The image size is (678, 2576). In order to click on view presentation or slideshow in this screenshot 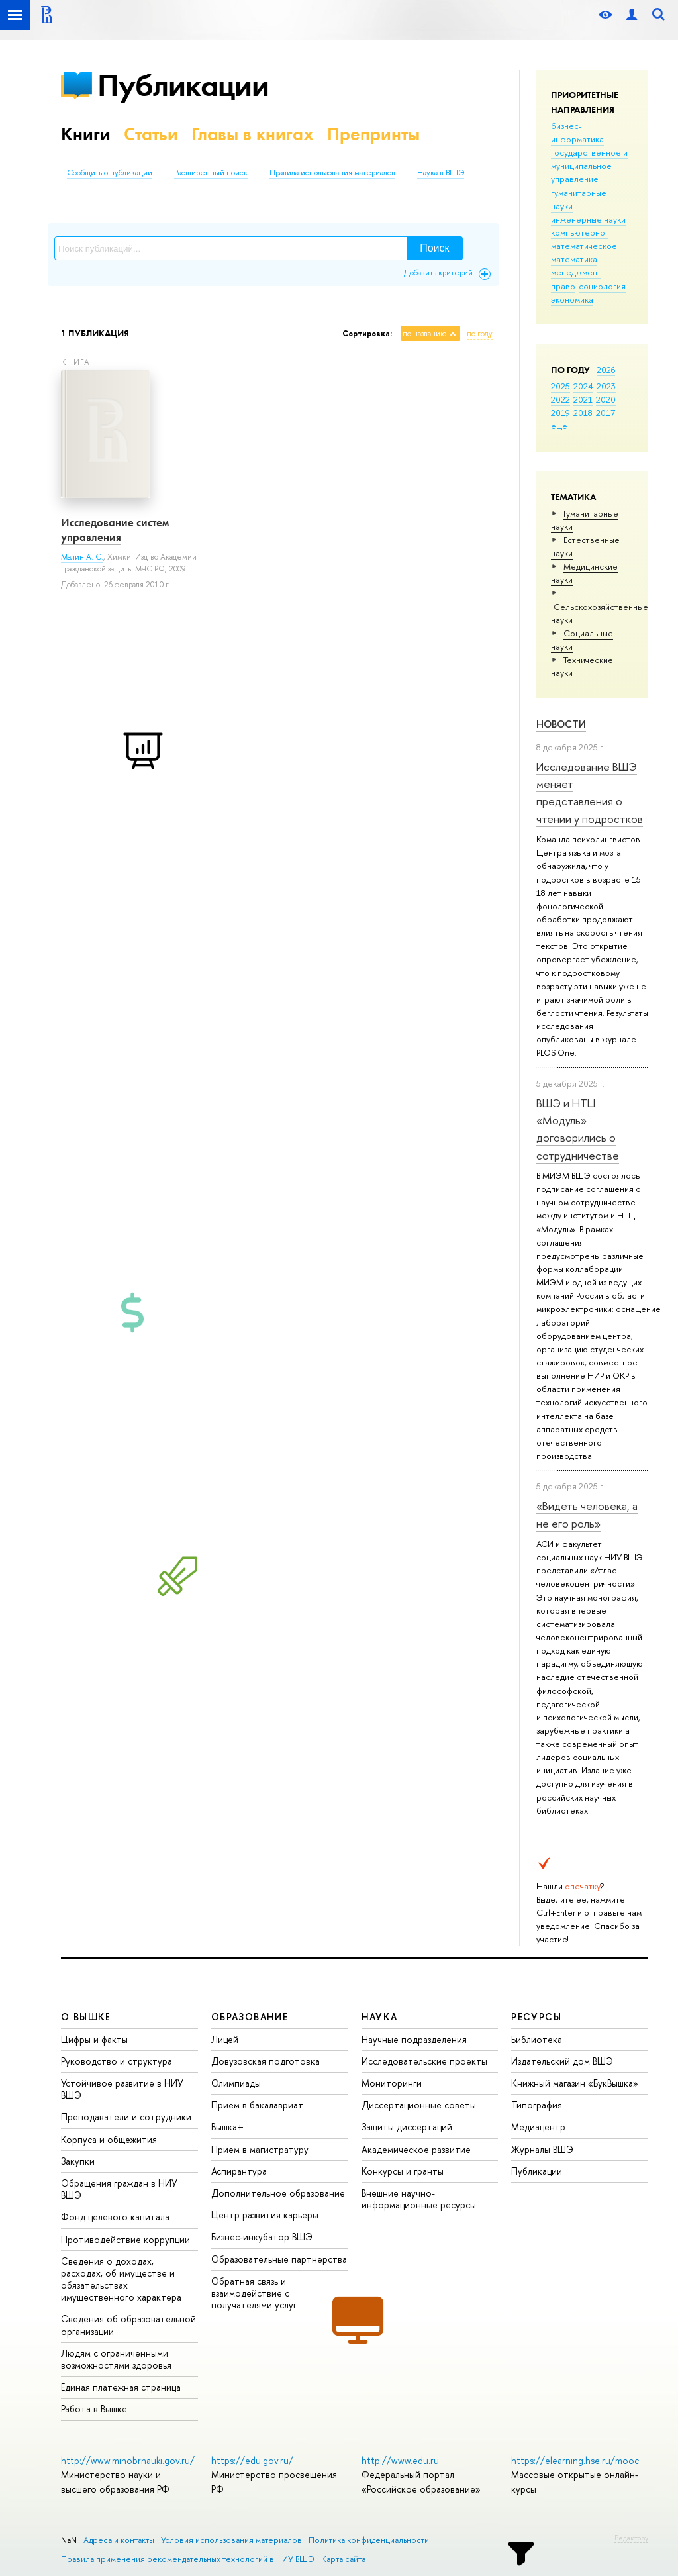, I will do `click(143, 751)`.